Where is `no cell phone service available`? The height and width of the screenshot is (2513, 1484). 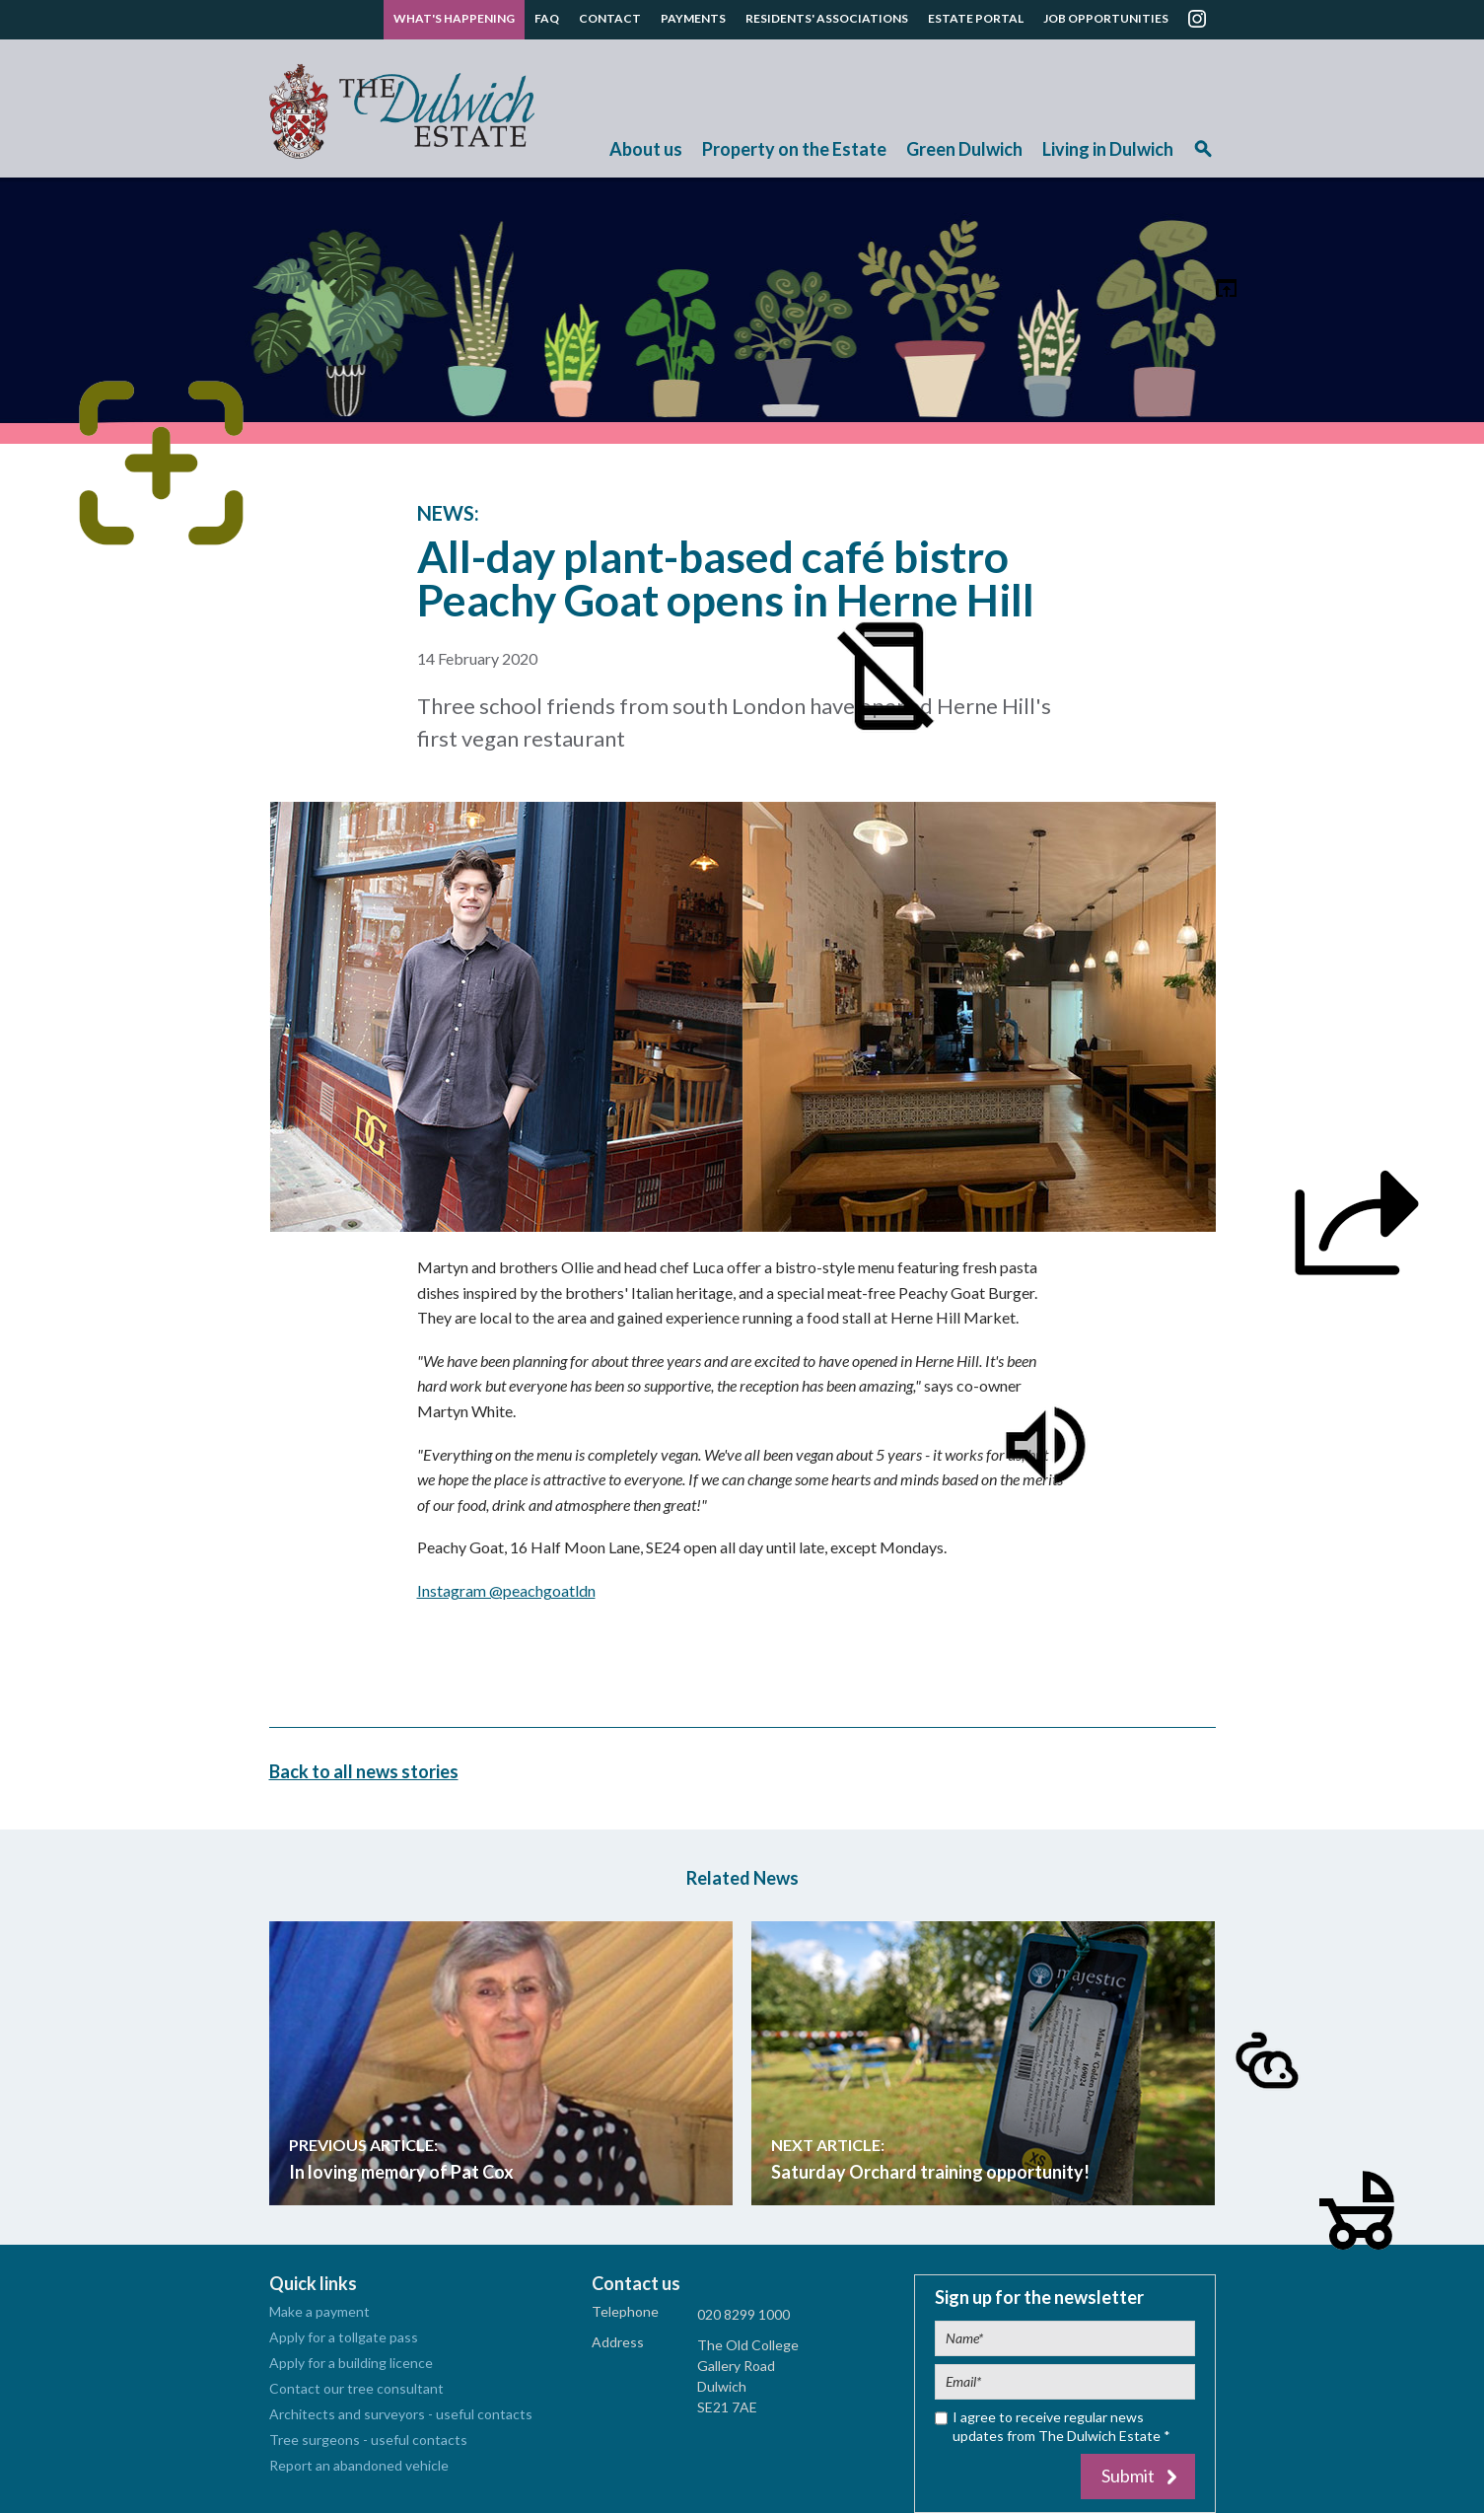 no cell phone service available is located at coordinates (888, 676).